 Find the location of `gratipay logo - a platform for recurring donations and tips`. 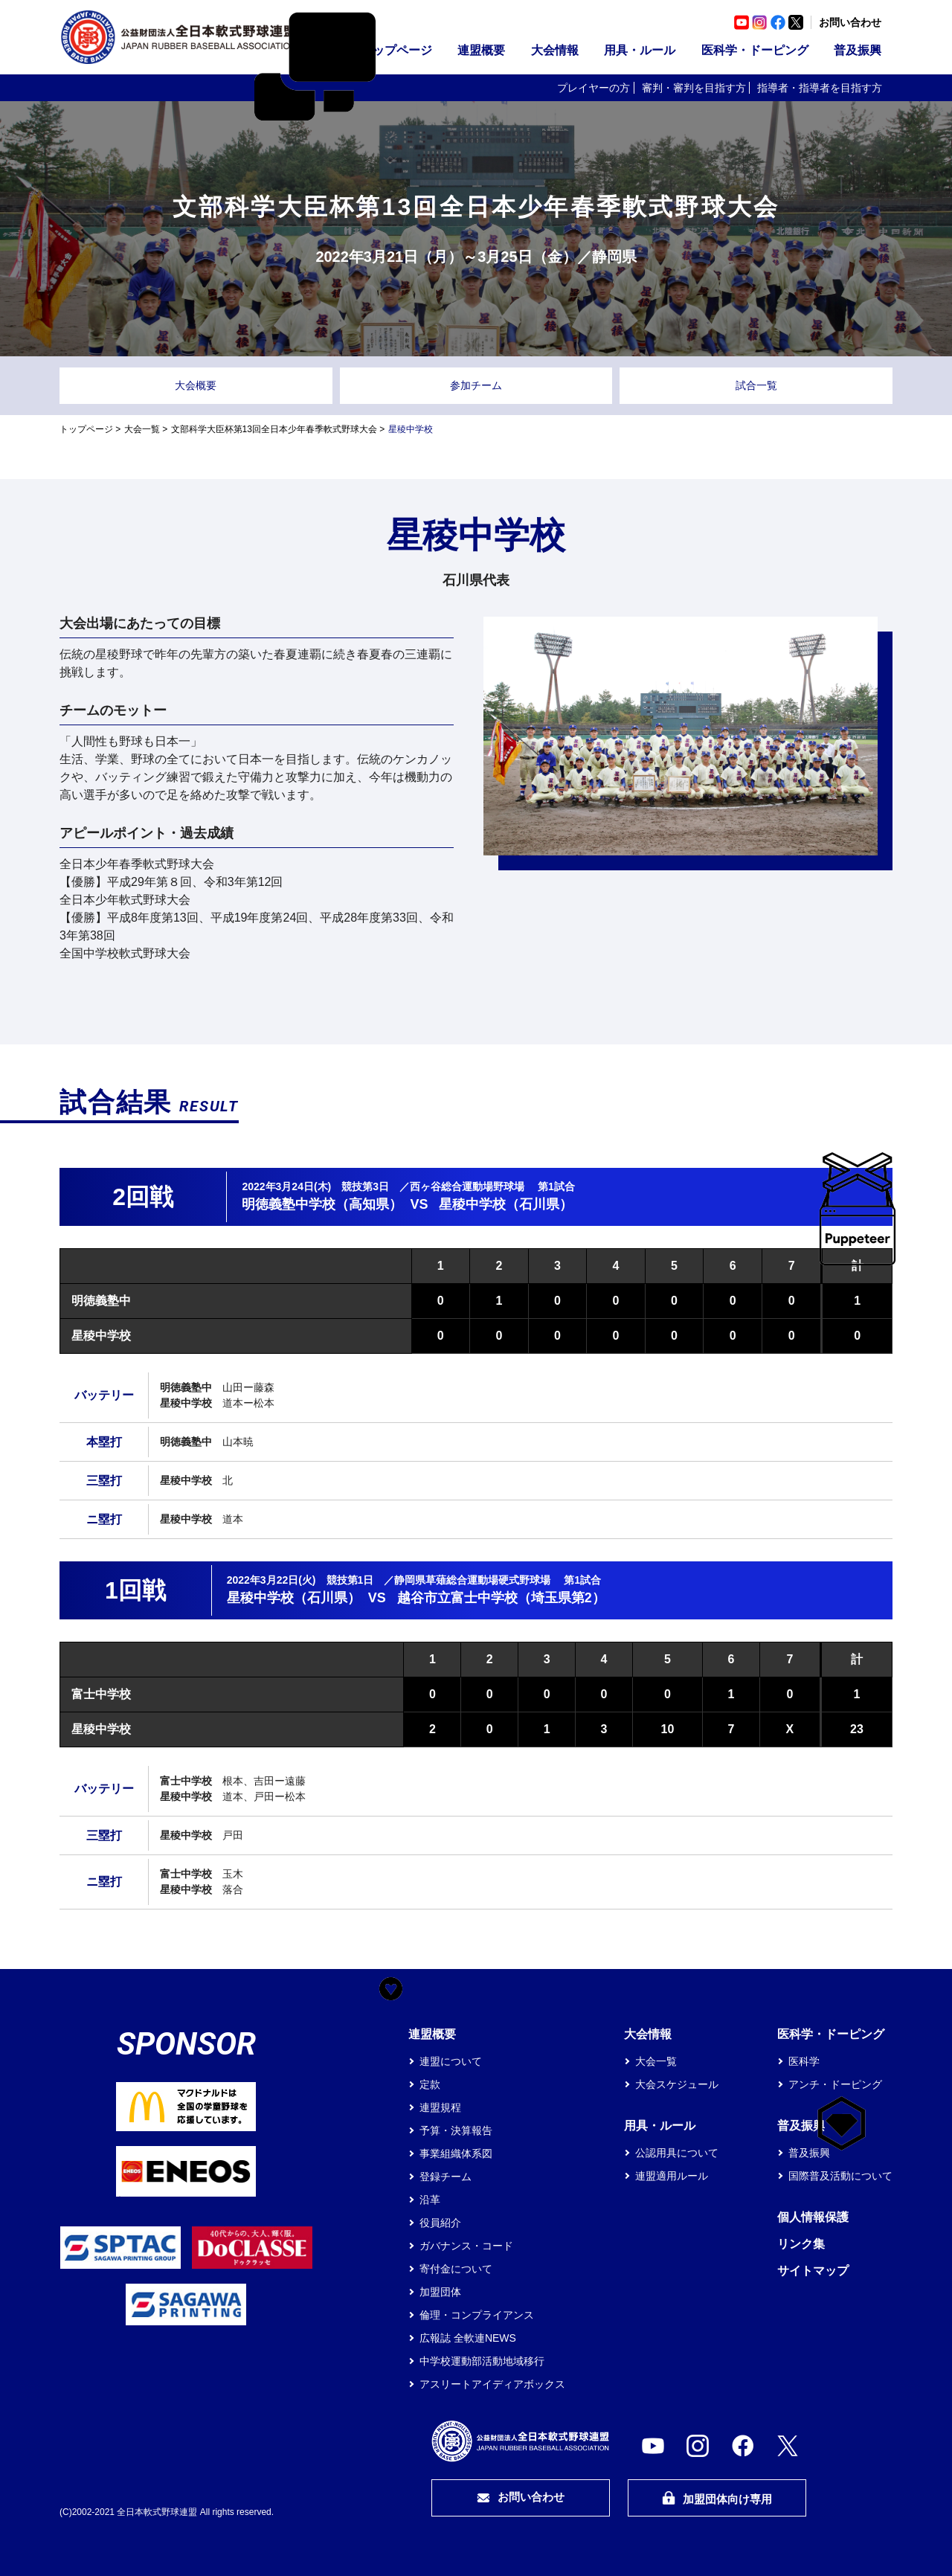

gratipay logo - a platform for recurring donations and tips is located at coordinates (390, 1988).